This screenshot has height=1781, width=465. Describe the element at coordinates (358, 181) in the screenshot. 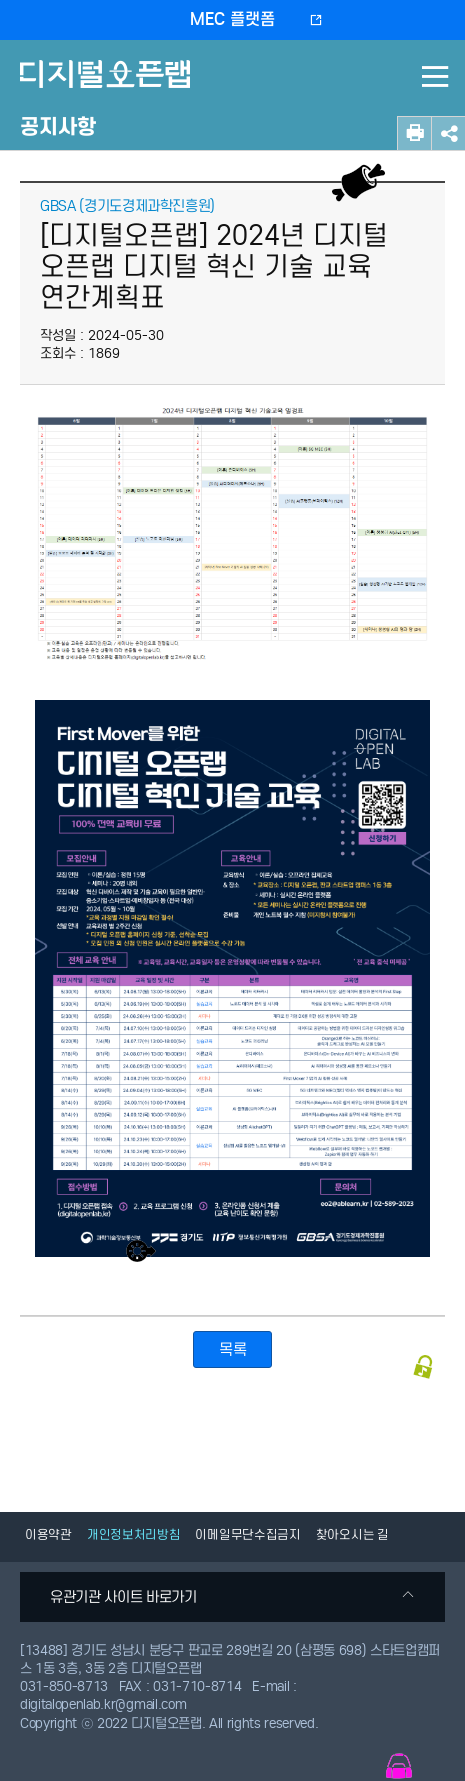

I see `food or meat item in a game inventory` at that location.